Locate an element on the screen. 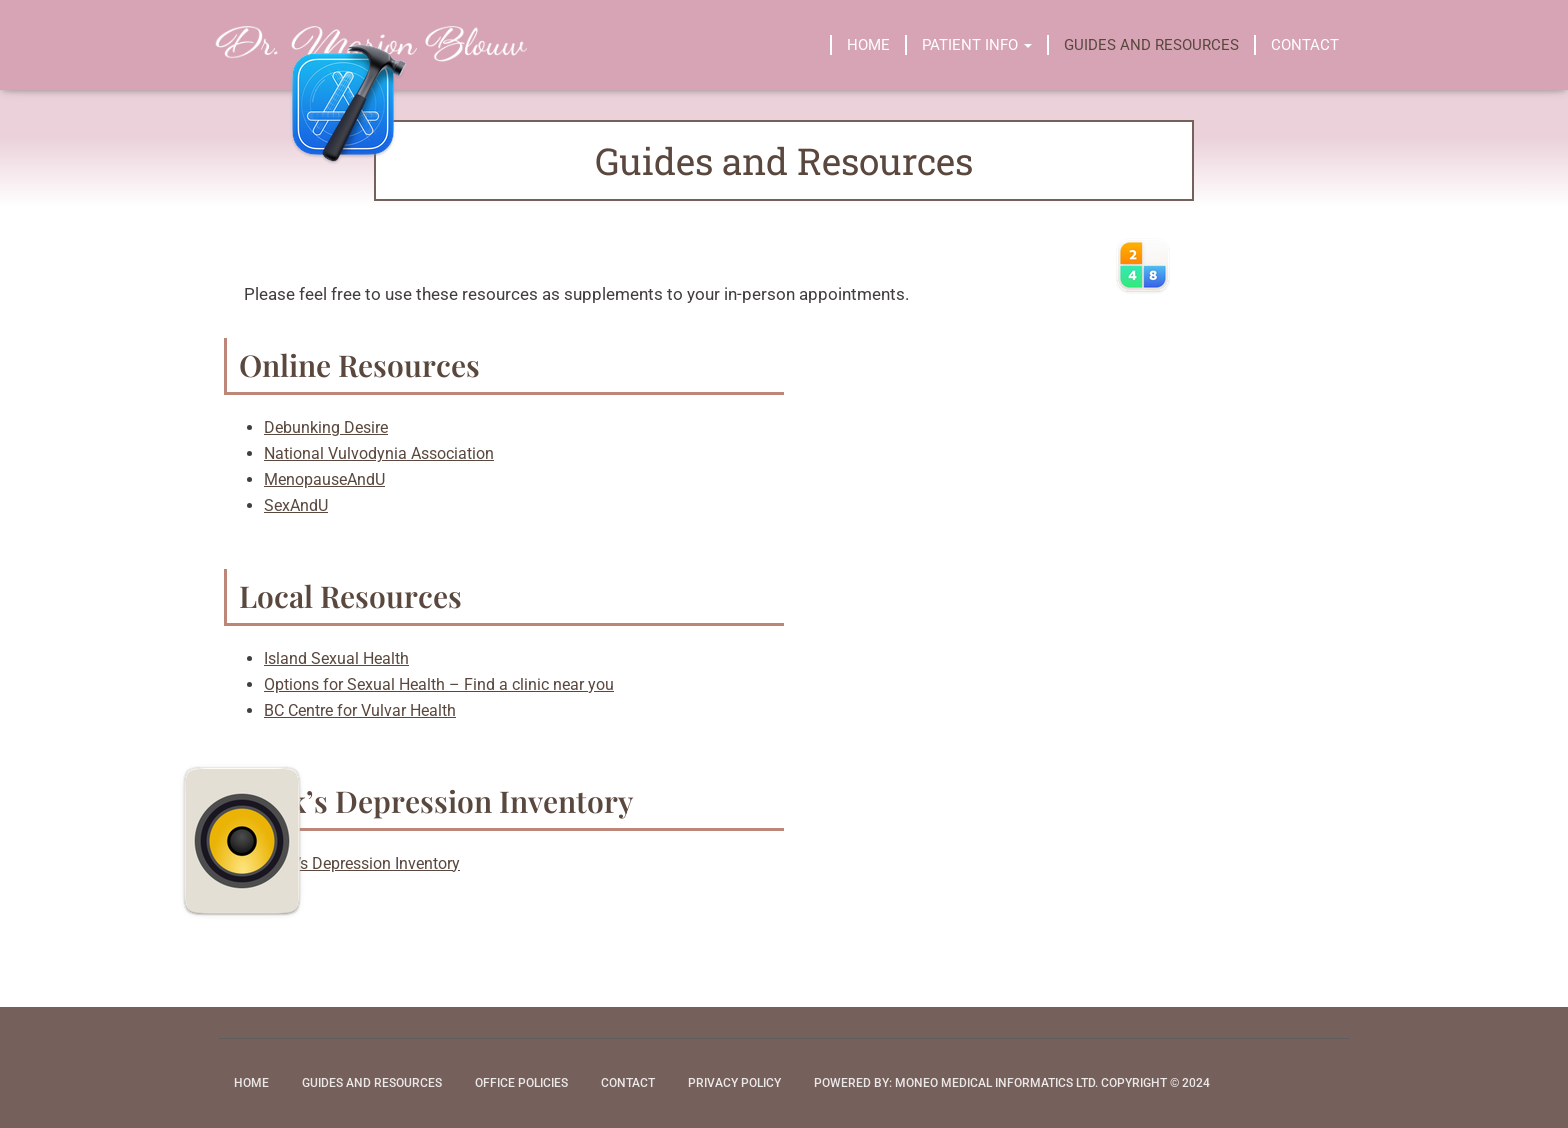  open Xcode development environment is located at coordinates (343, 104).